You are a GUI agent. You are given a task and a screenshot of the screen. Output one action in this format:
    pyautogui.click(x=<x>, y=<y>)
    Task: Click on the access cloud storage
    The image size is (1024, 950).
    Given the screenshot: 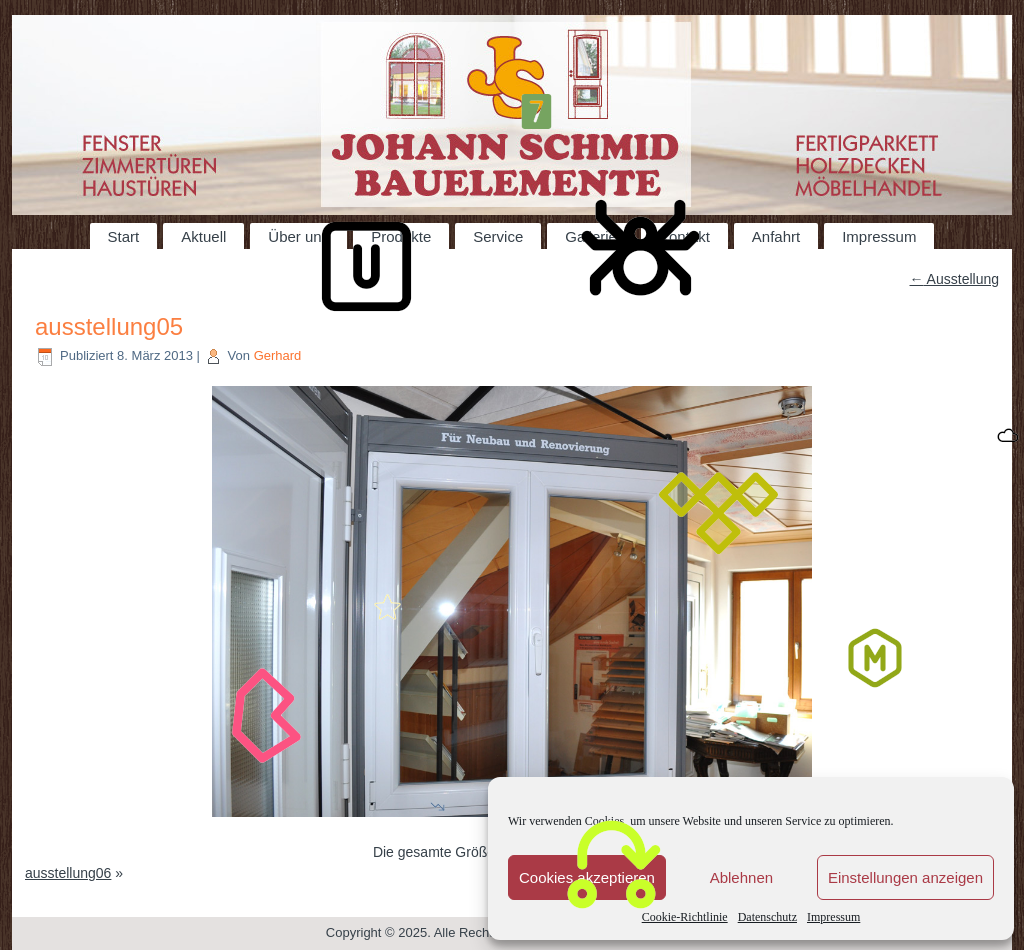 What is the action you would take?
    pyautogui.click(x=1008, y=436)
    